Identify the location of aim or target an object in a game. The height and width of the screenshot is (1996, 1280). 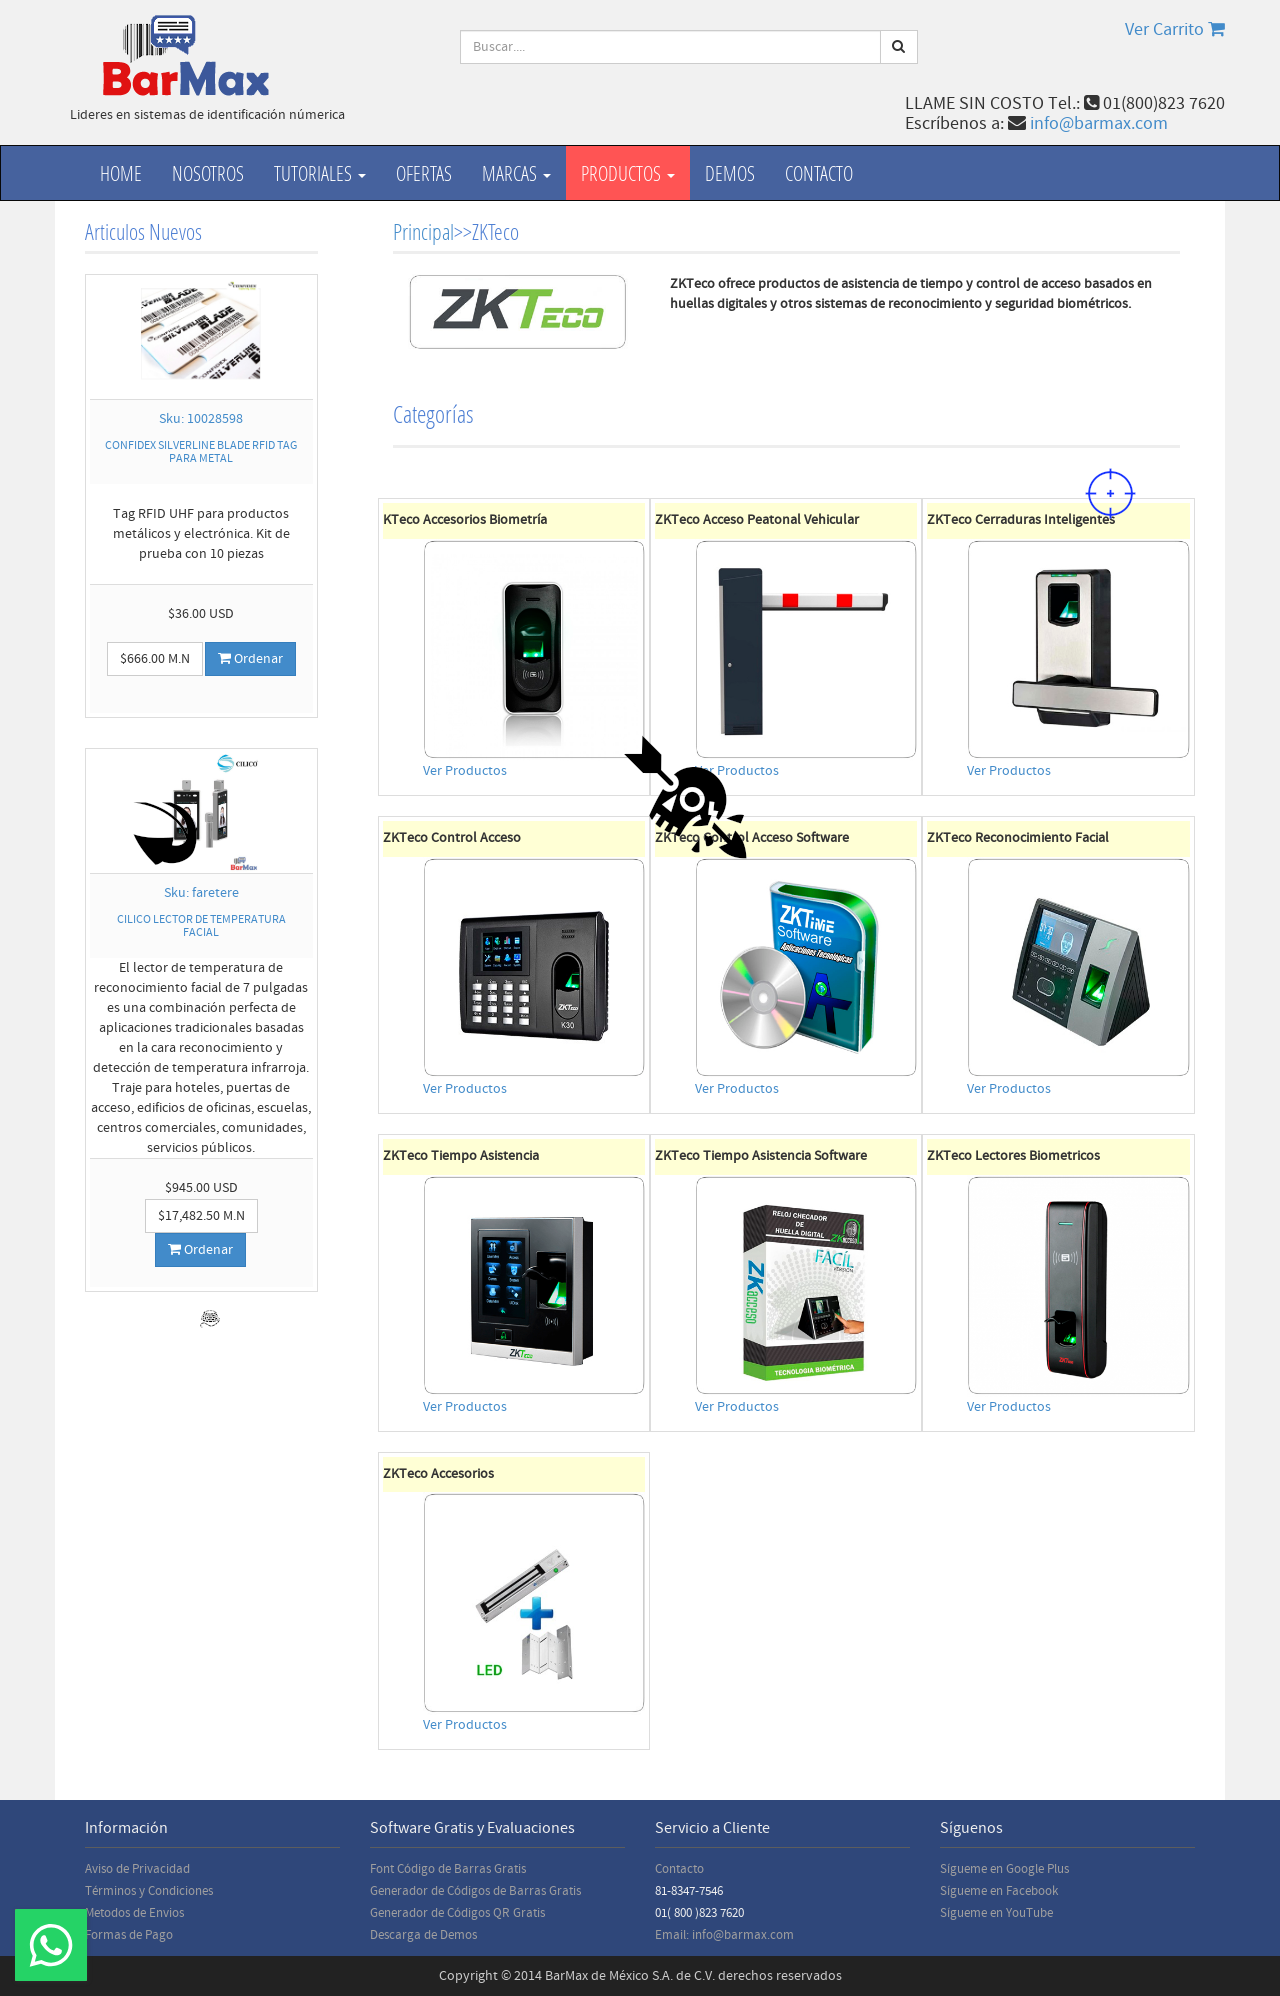
(1110, 493).